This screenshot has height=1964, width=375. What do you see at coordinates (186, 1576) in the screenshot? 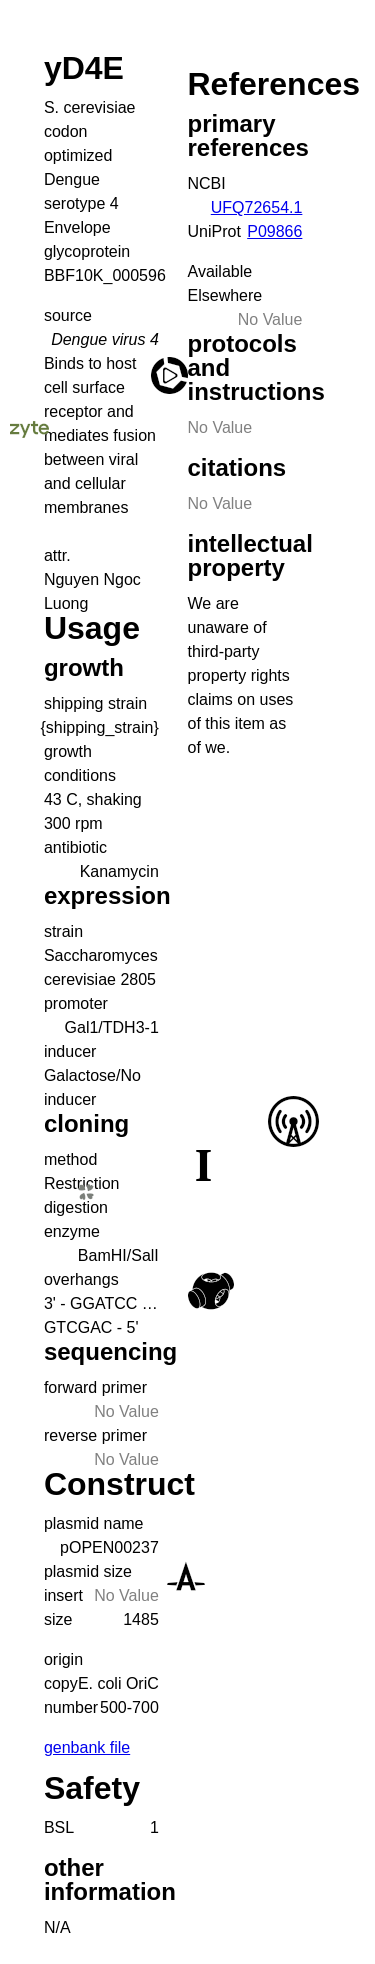
I see `autoprefixer CSS tool logo` at bounding box center [186, 1576].